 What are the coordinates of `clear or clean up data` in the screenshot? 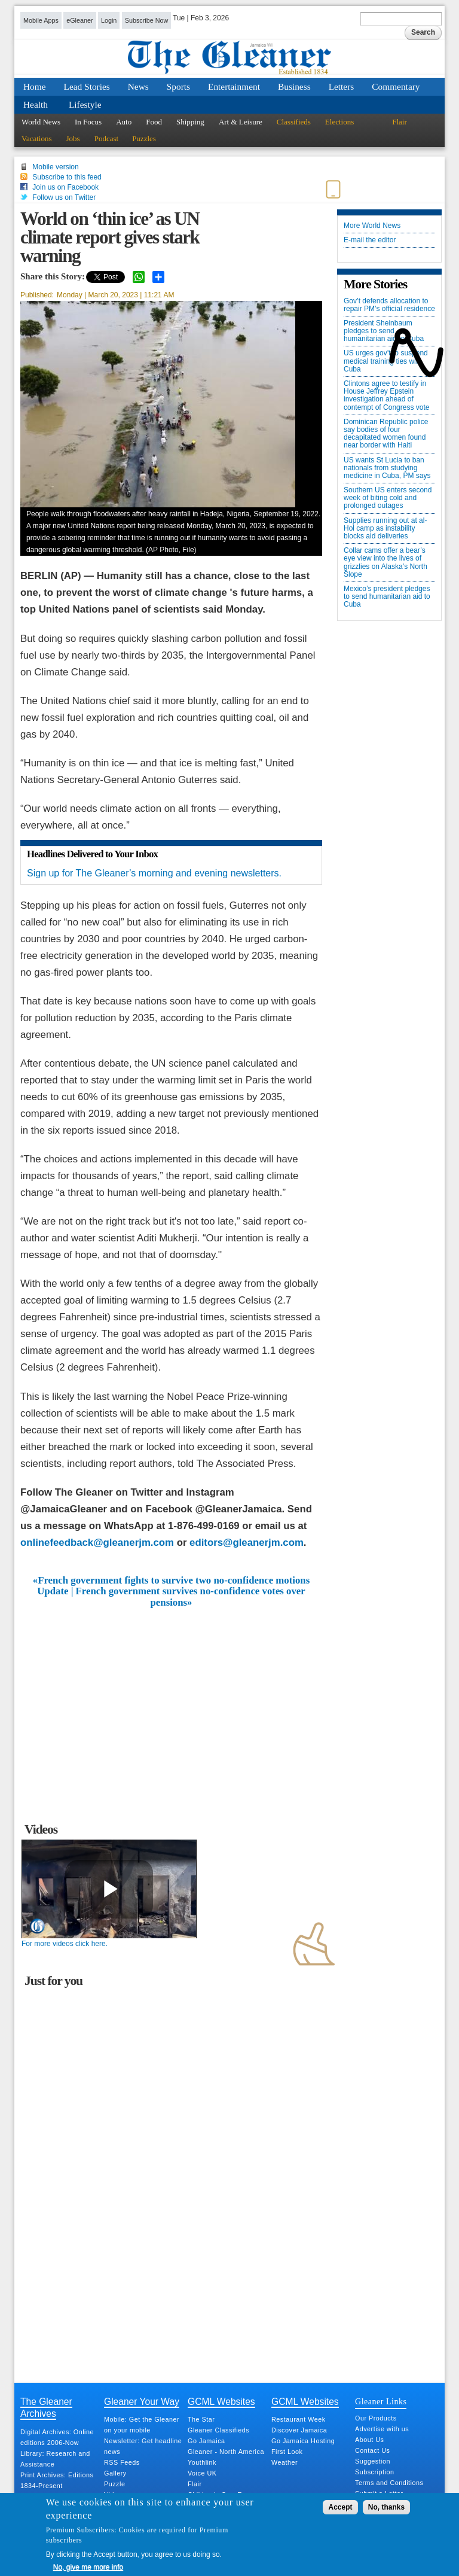 It's located at (313, 1945).